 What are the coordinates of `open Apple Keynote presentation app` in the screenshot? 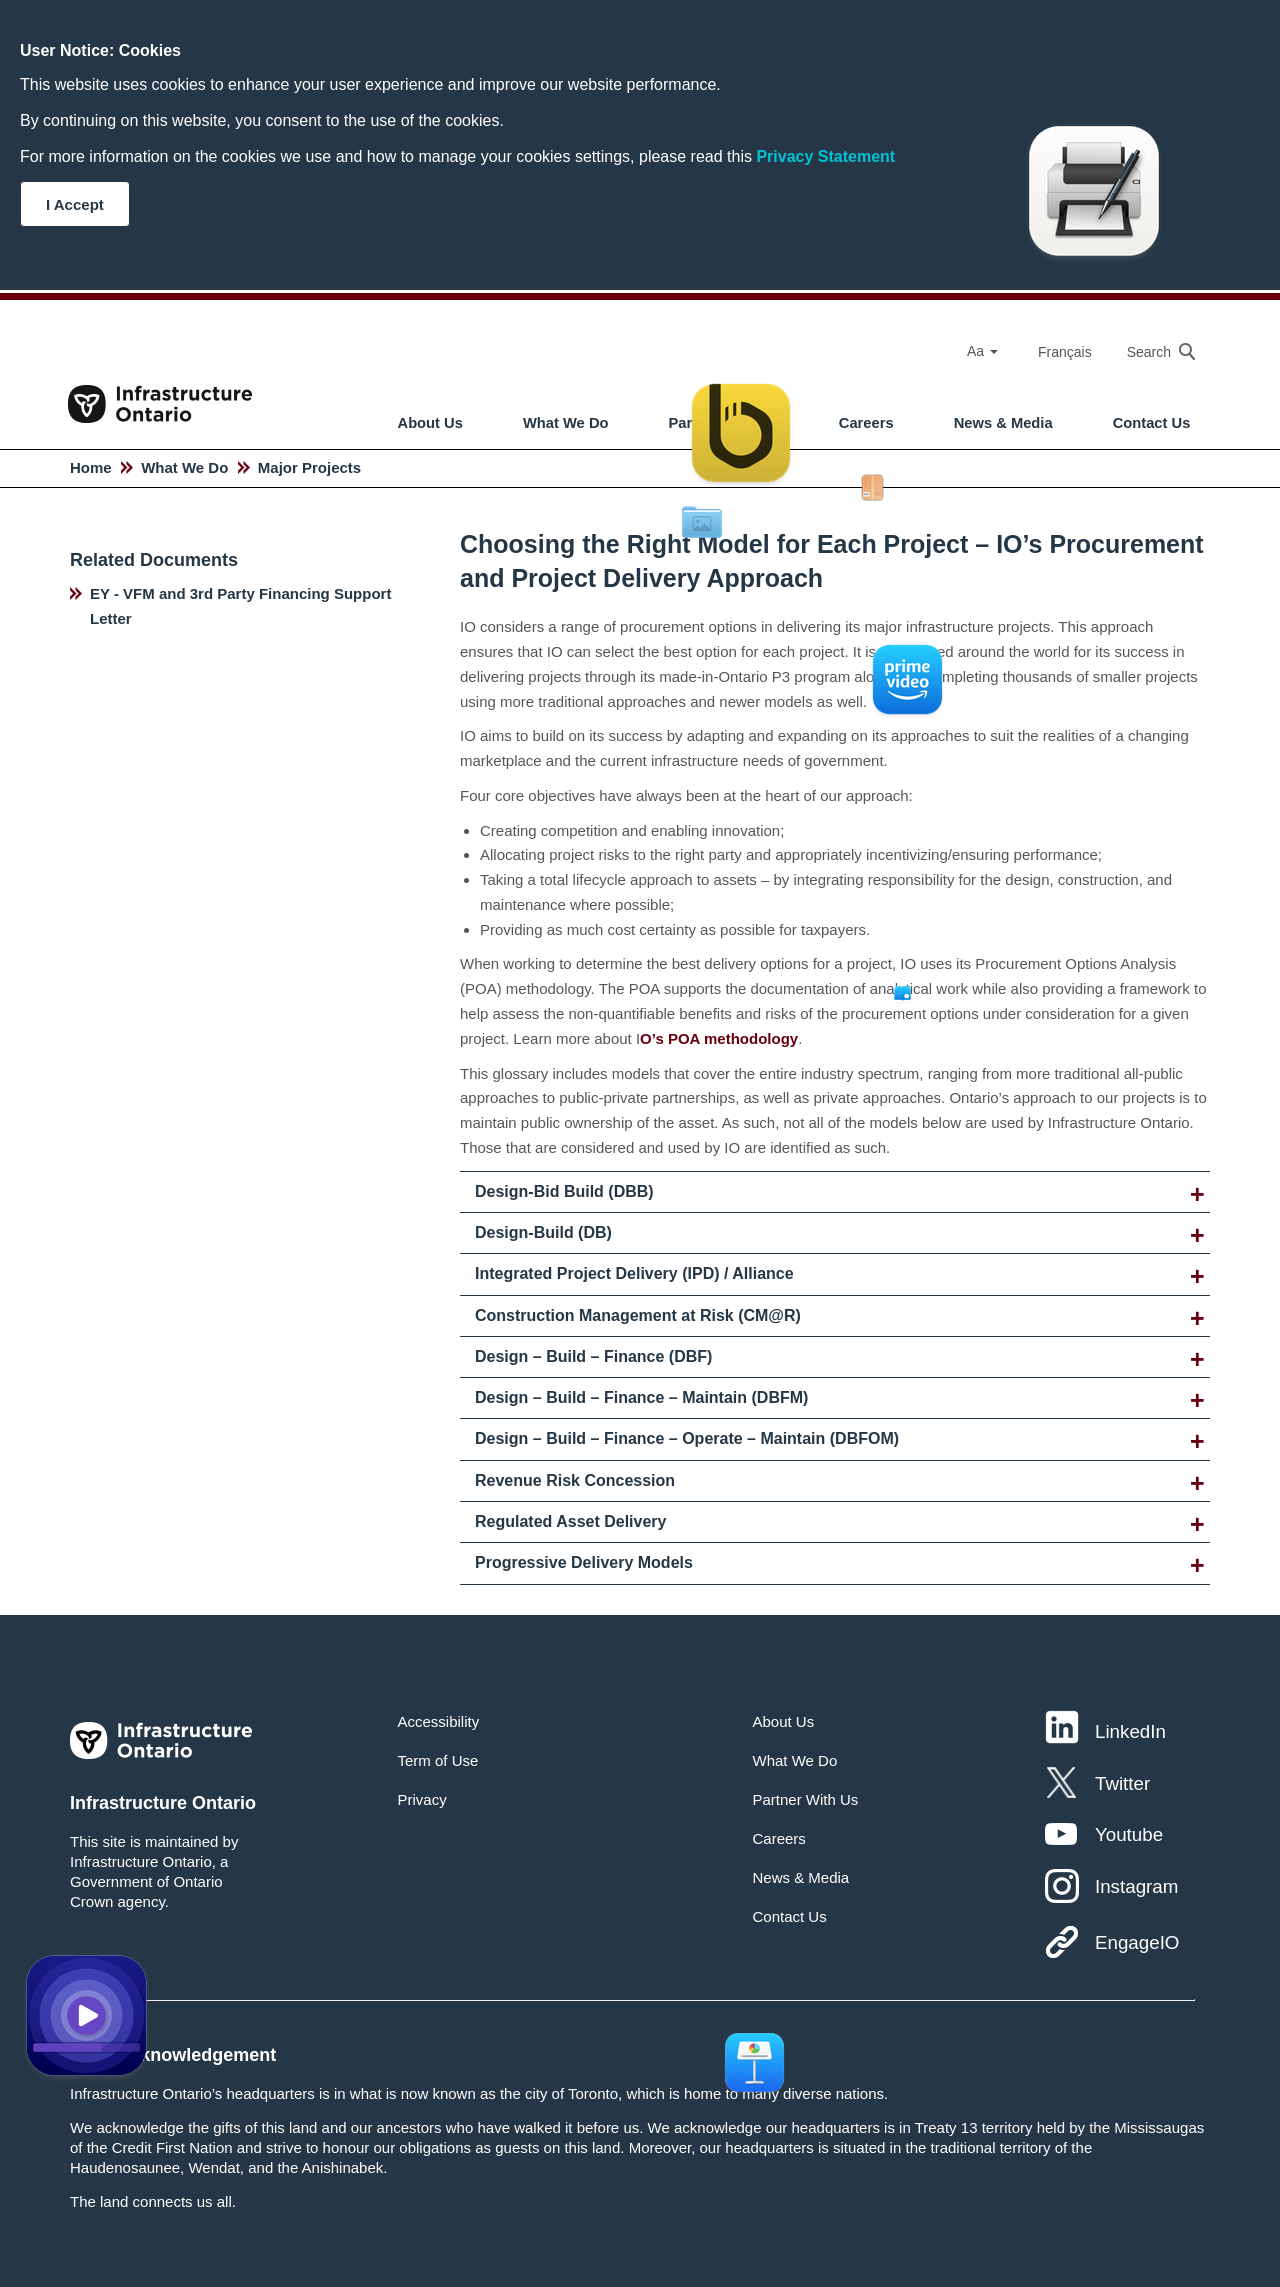 It's located at (754, 2062).